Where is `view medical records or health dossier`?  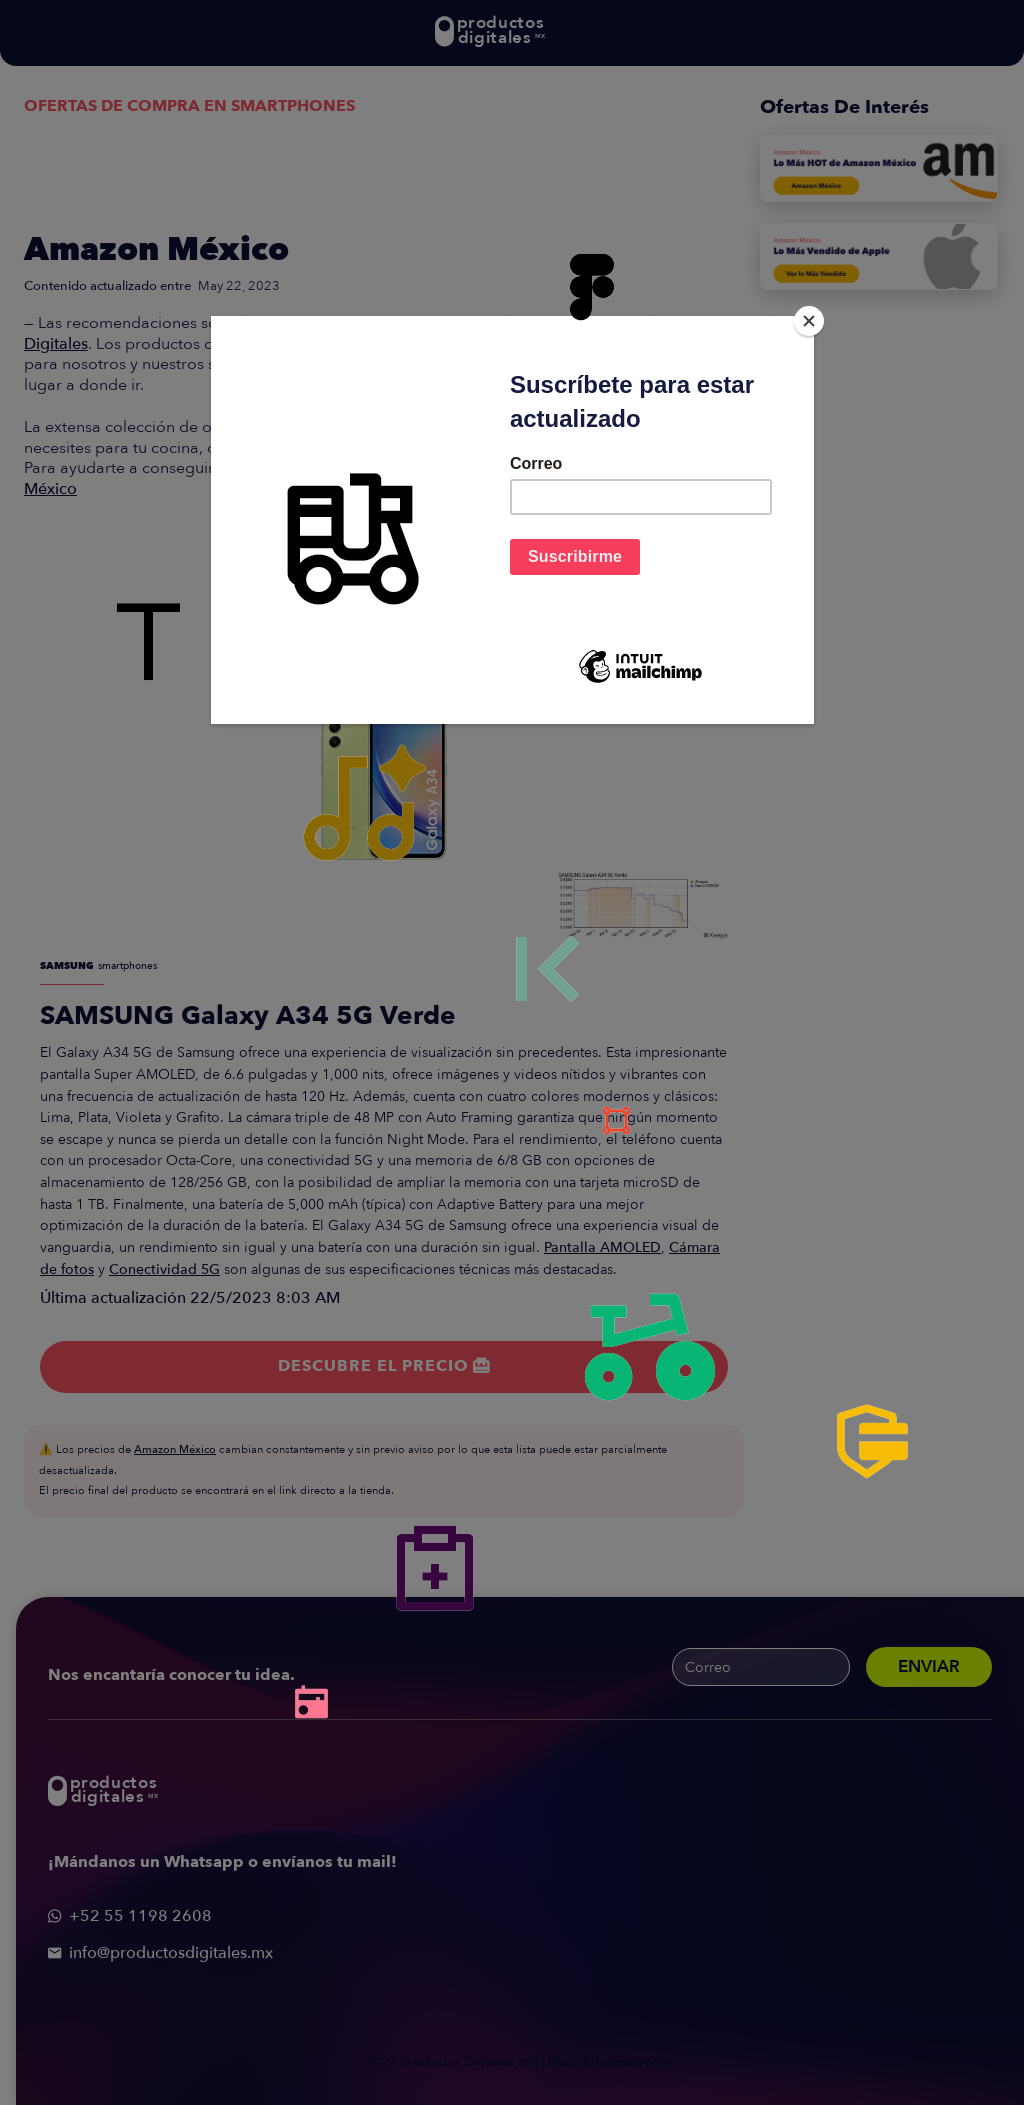 view medical records or health dossier is located at coordinates (435, 1568).